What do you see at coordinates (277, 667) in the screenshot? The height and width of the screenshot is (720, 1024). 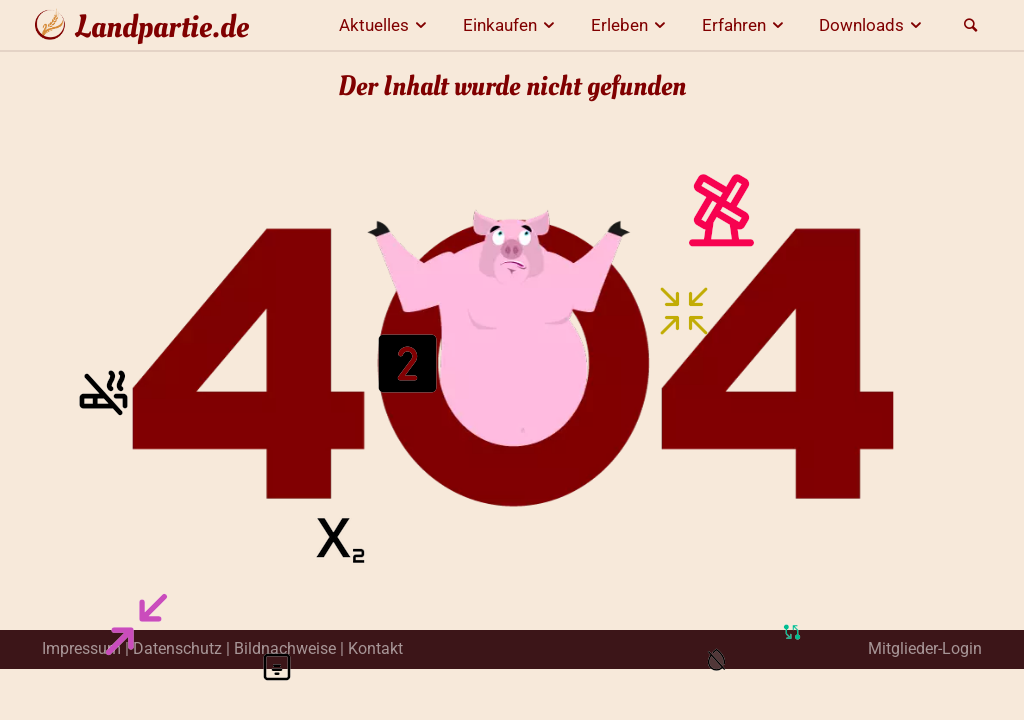 I see `align content to bottom center of container` at bounding box center [277, 667].